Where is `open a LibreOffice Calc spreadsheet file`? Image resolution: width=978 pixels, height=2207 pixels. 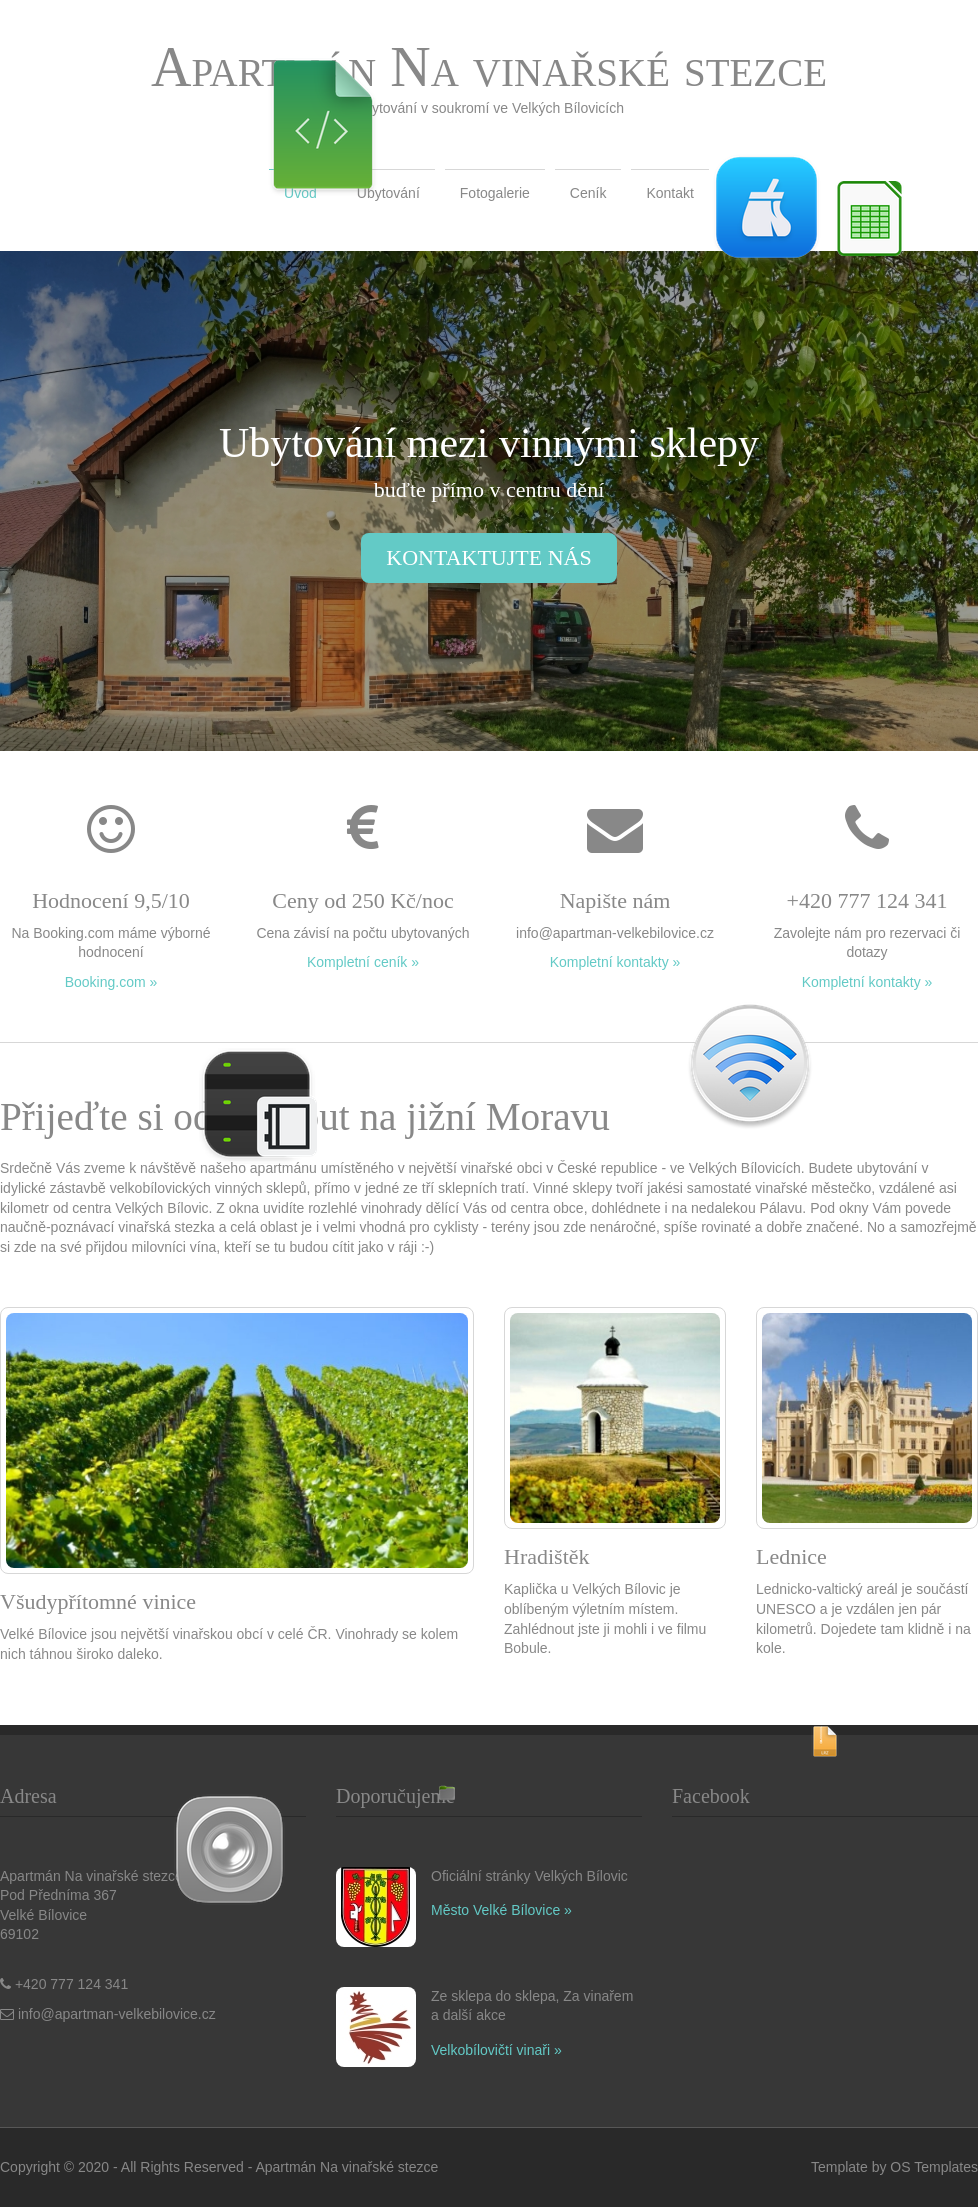
open a LibreOffice Calc spreadsheet file is located at coordinates (869, 218).